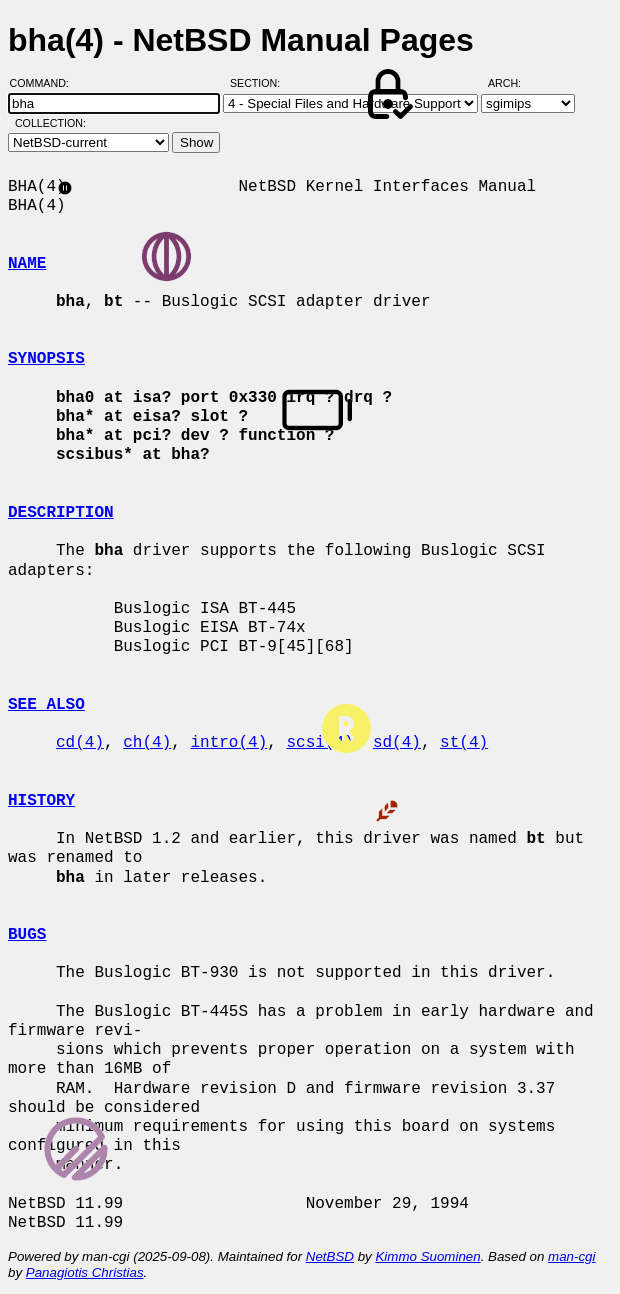  I want to click on indicates battery is empty or depleted, so click(316, 410).